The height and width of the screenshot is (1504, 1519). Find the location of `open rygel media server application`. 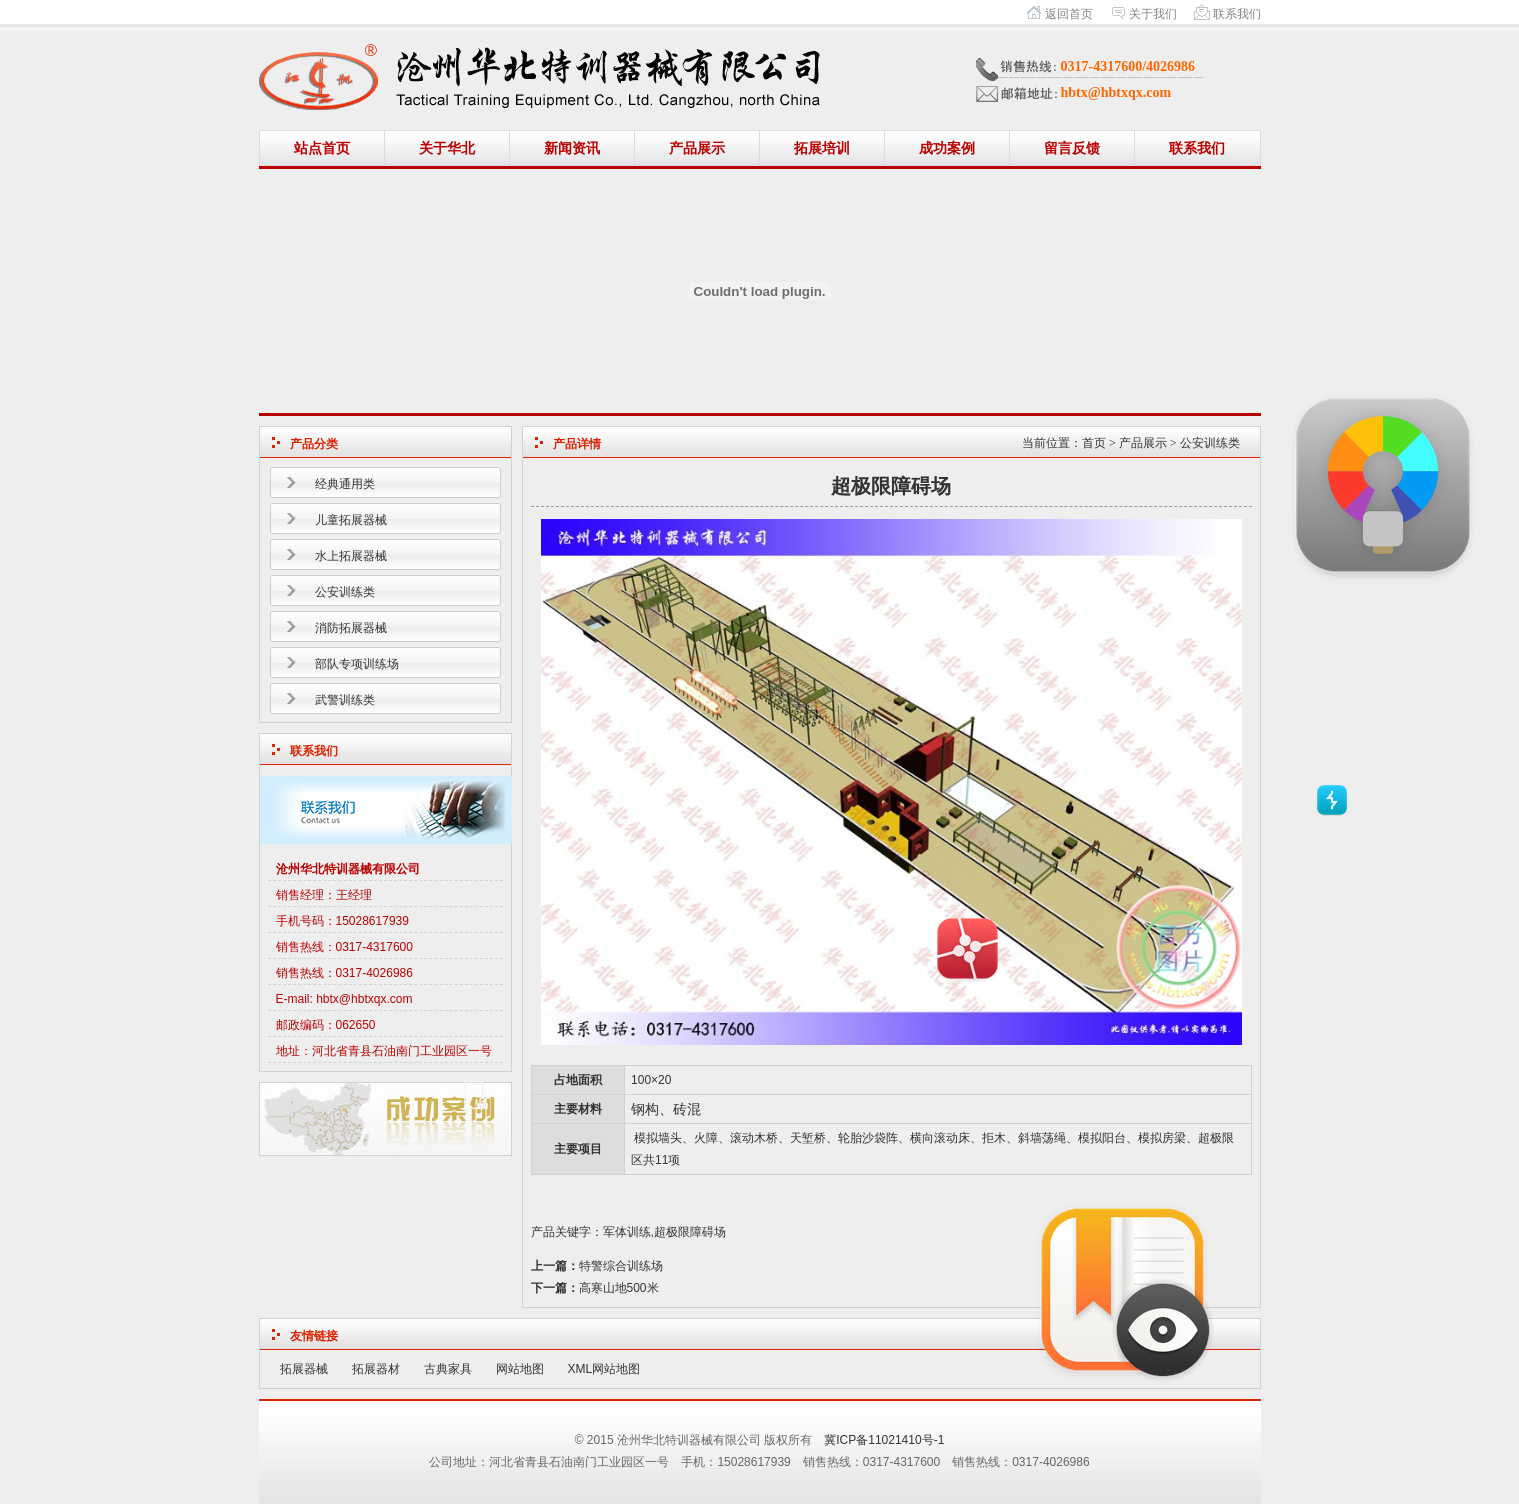

open rygel media server application is located at coordinates (967, 948).